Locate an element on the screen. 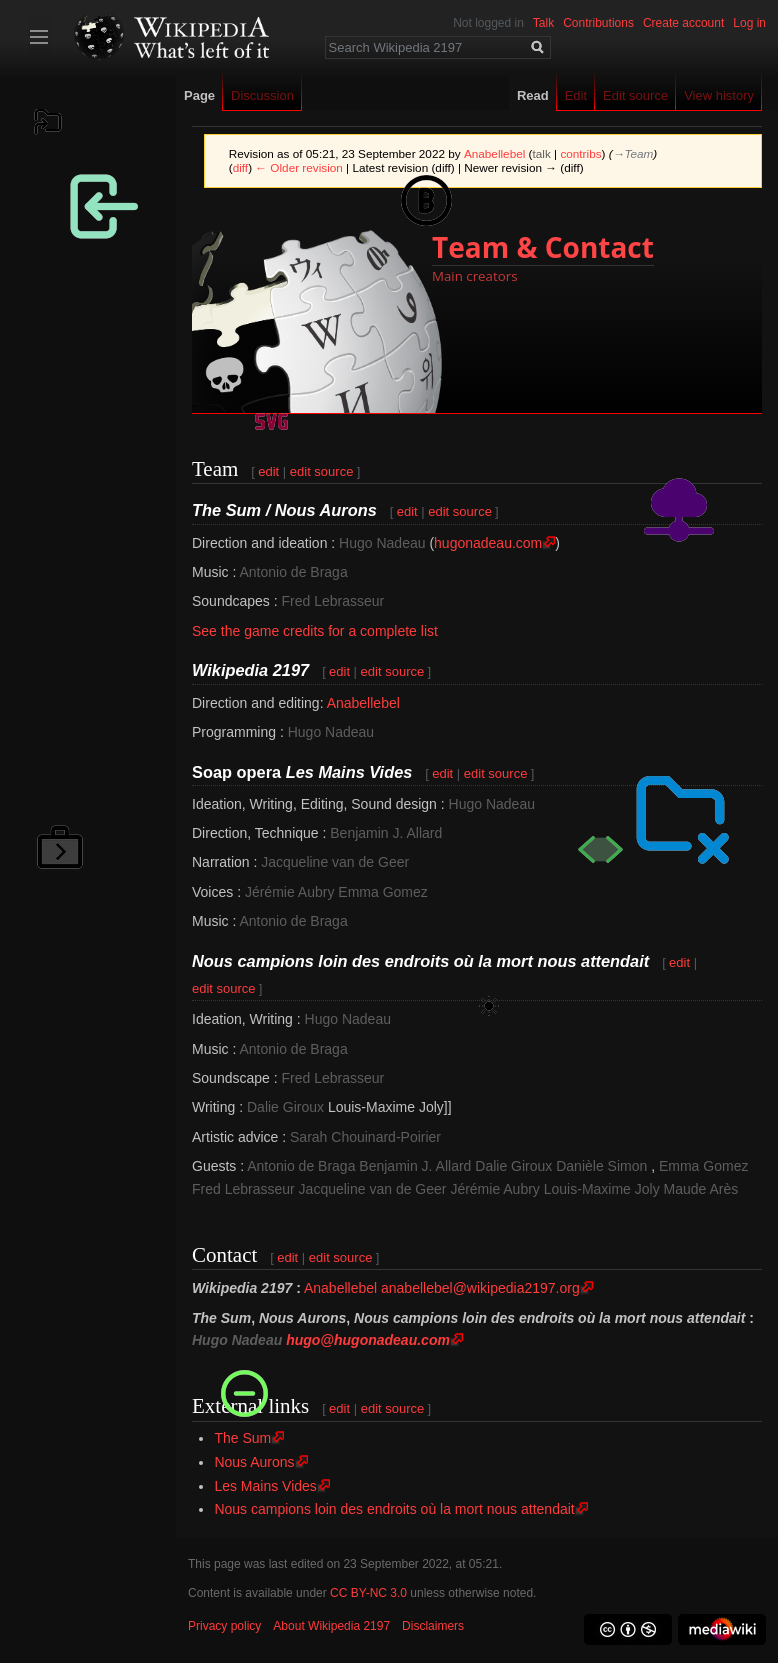  view or edit source code is located at coordinates (600, 849).